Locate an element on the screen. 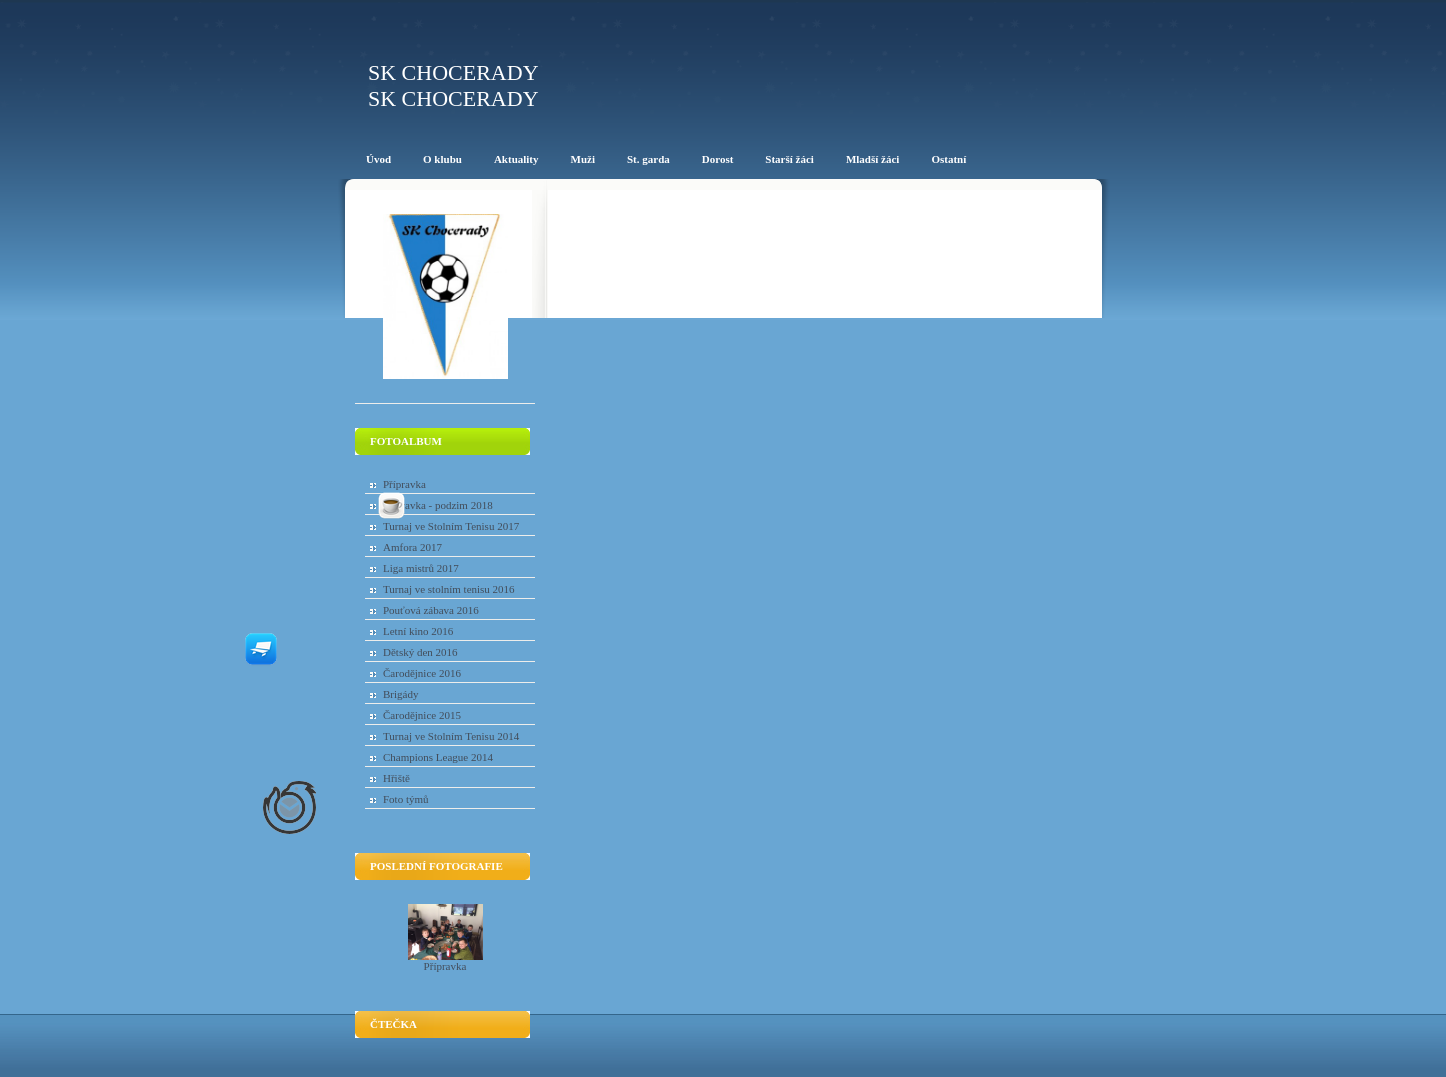 The height and width of the screenshot is (1077, 1446). open blockbench 3d modeling application is located at coordinates (261, 649).